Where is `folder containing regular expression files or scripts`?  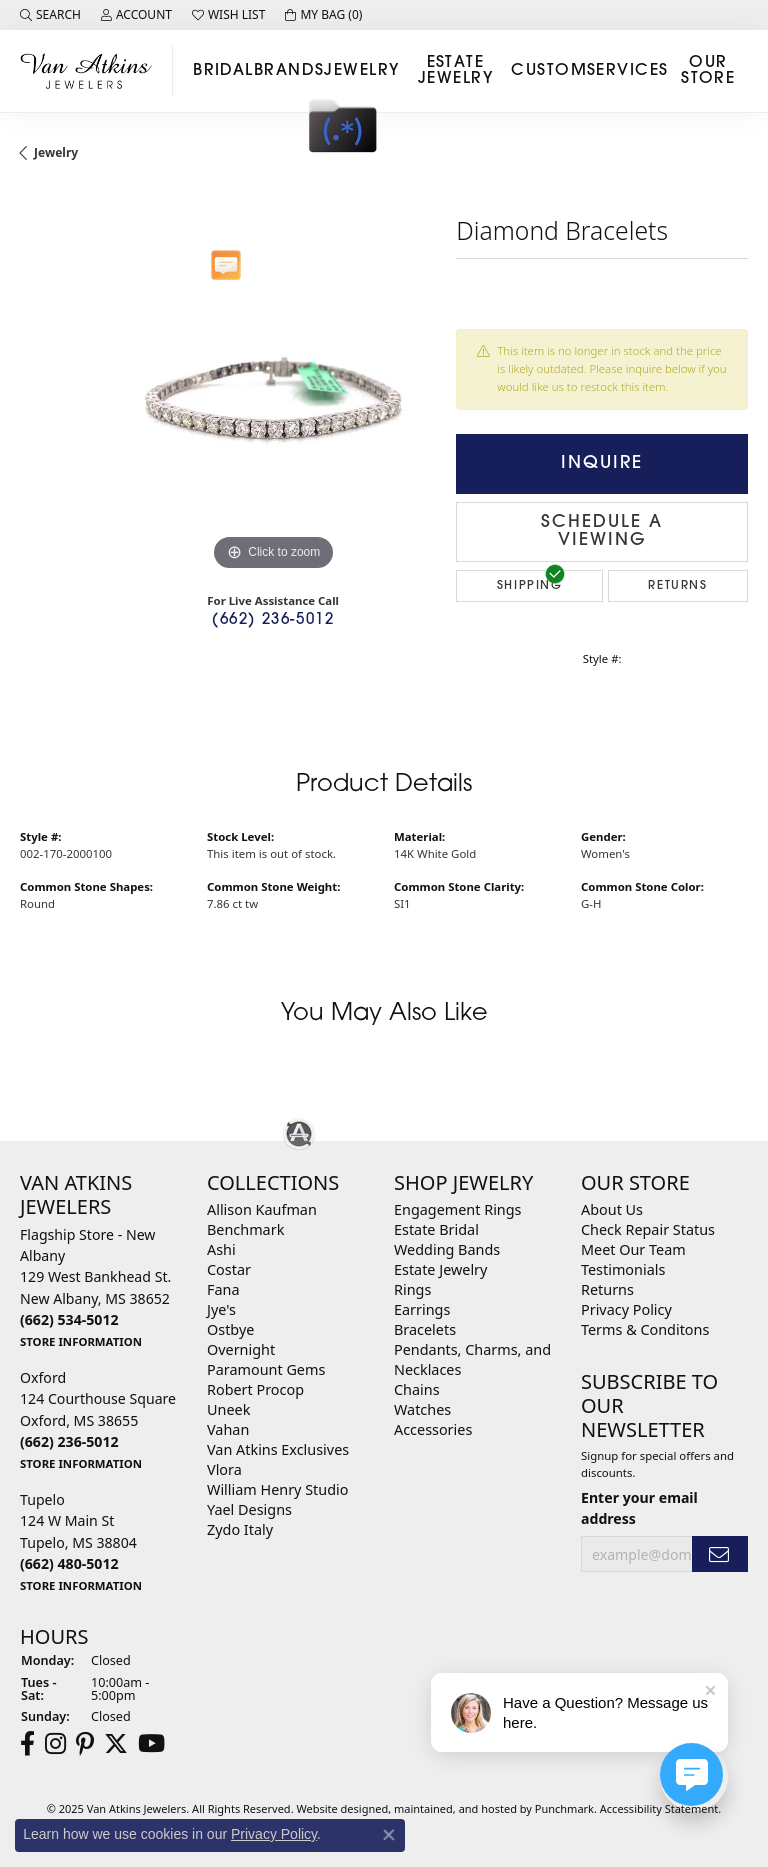
folder containing regular expression files or scripts is located at coordinates (342, 127).